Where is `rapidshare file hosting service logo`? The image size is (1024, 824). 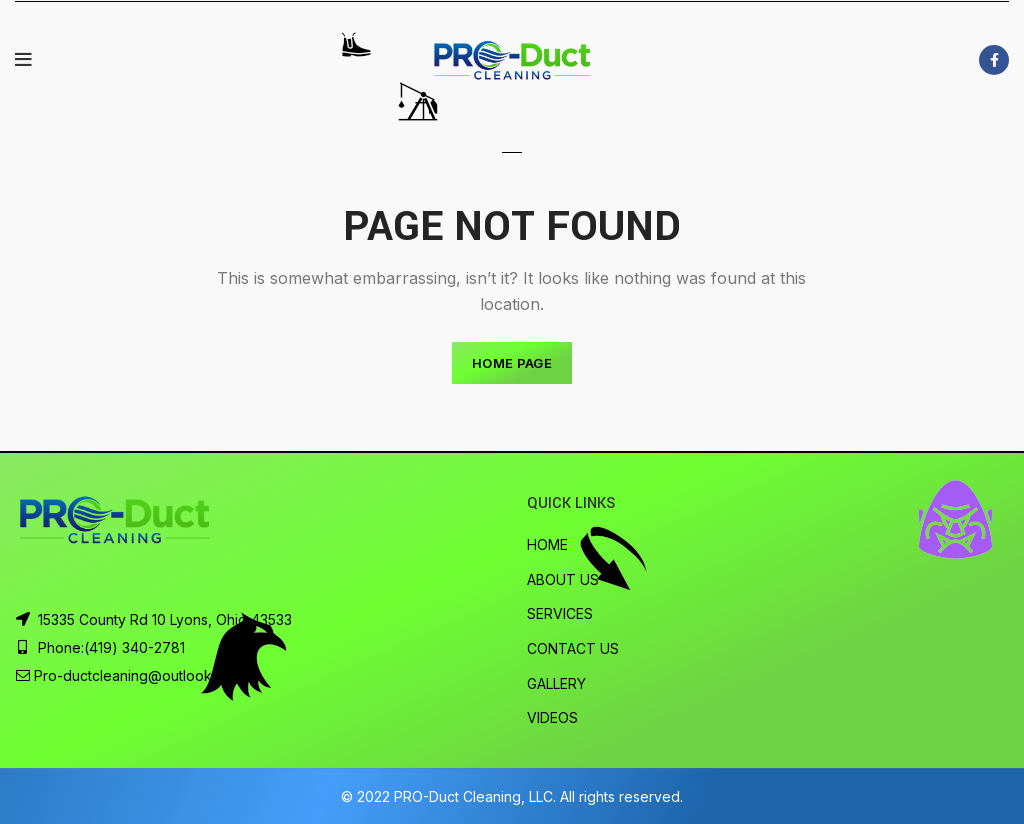
rapidshare file hosting service logo is located at coordinates (613, 559).